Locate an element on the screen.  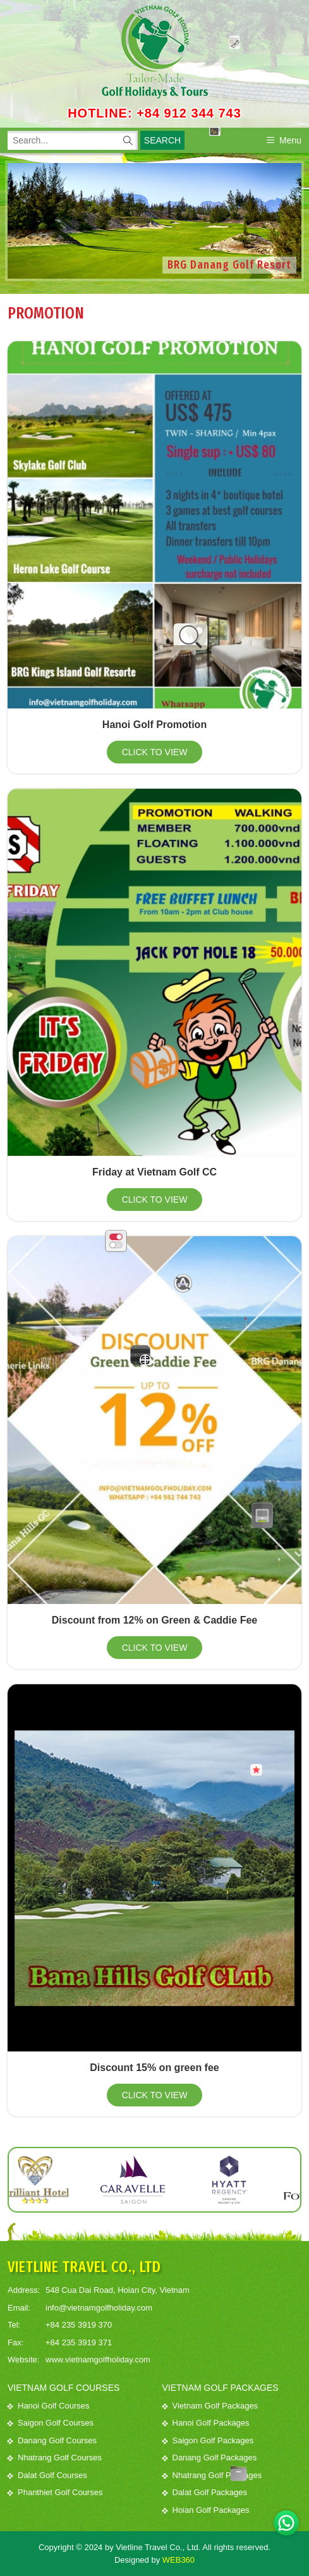
open the file manager application is located at coordinates (238, 2473).